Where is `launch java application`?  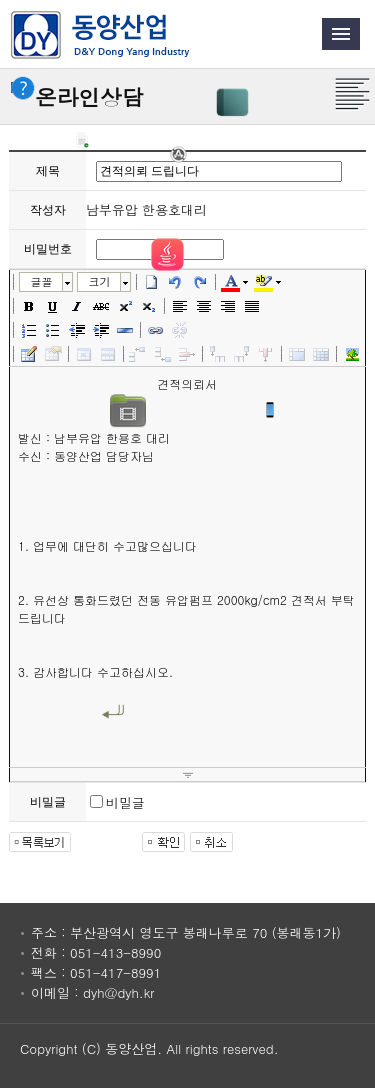 launch java application is located at coordinates (167, 254).